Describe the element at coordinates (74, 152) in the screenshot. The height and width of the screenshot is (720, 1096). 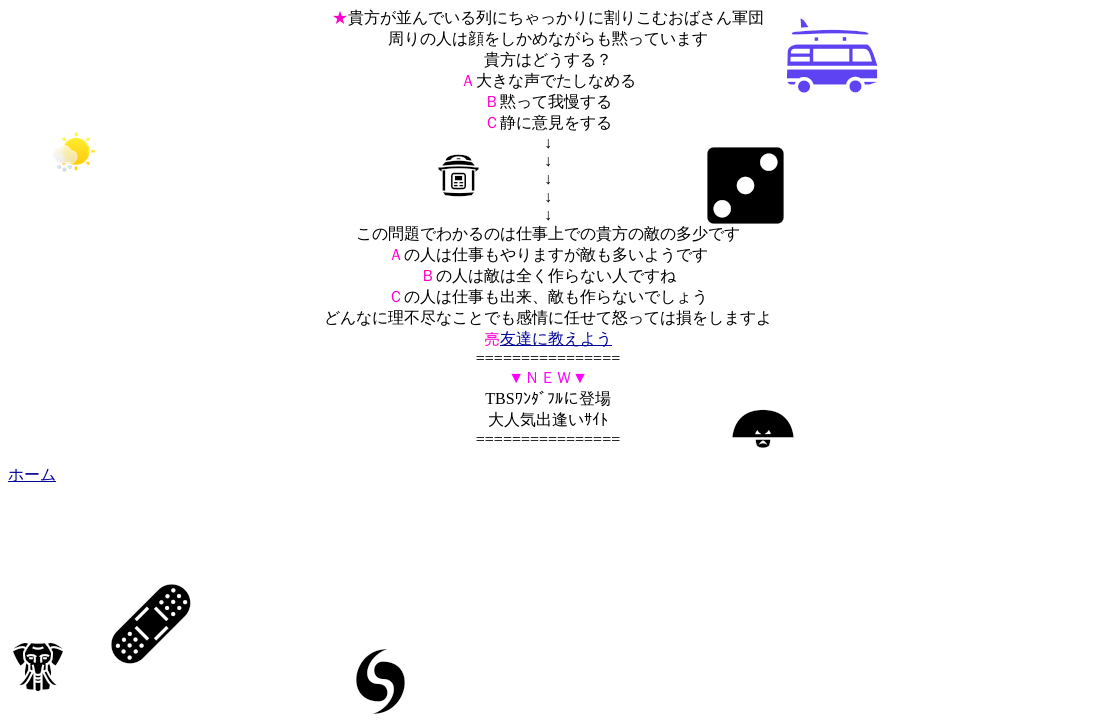
I see `indicates scattered snow showers during daytime` at that location.